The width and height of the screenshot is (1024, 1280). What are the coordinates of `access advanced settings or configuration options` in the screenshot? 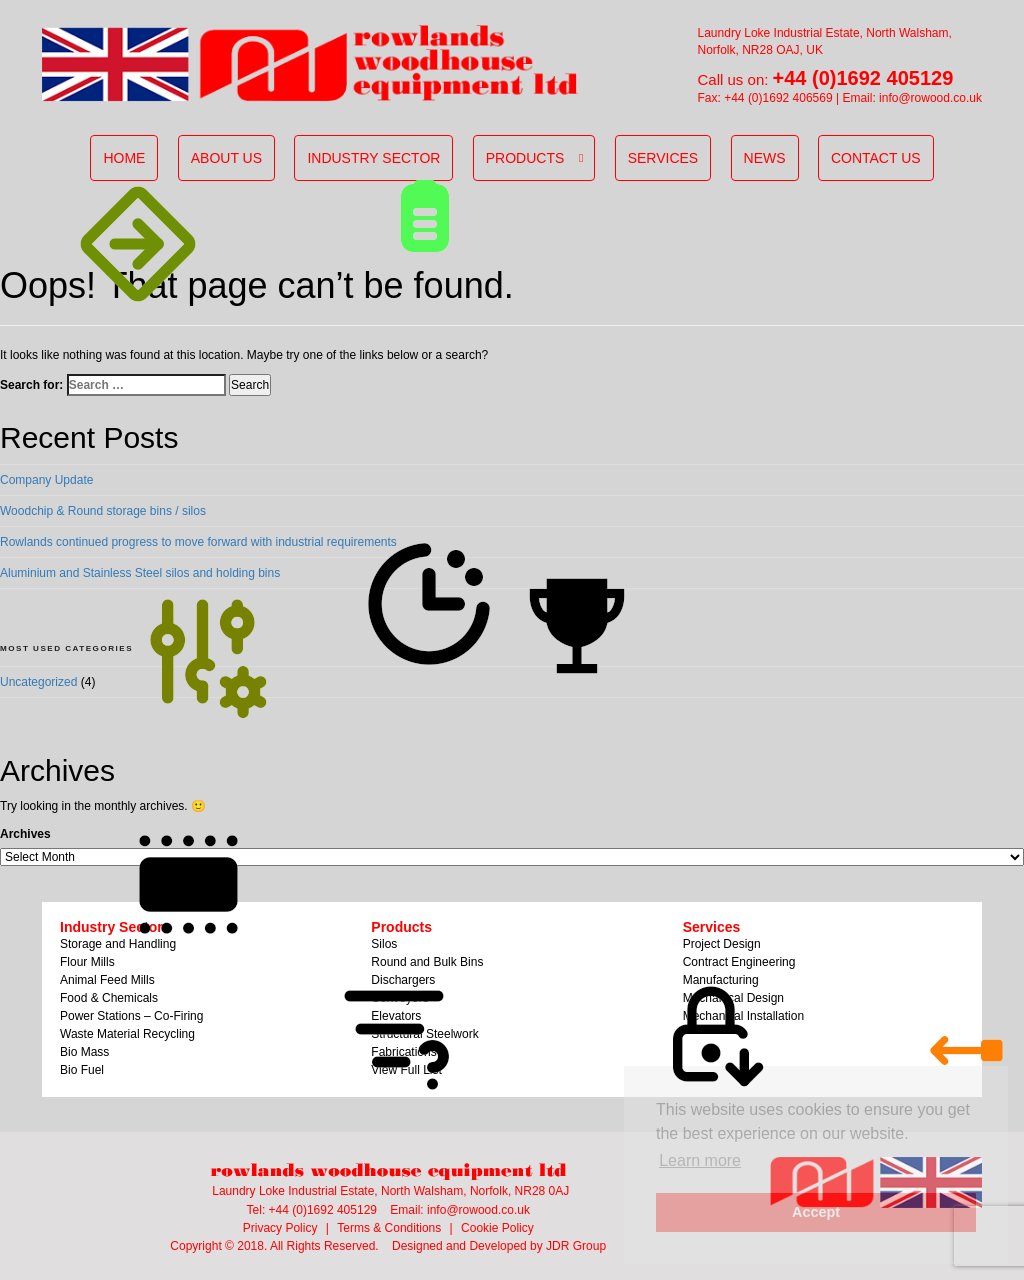 It's located at (202, 651).